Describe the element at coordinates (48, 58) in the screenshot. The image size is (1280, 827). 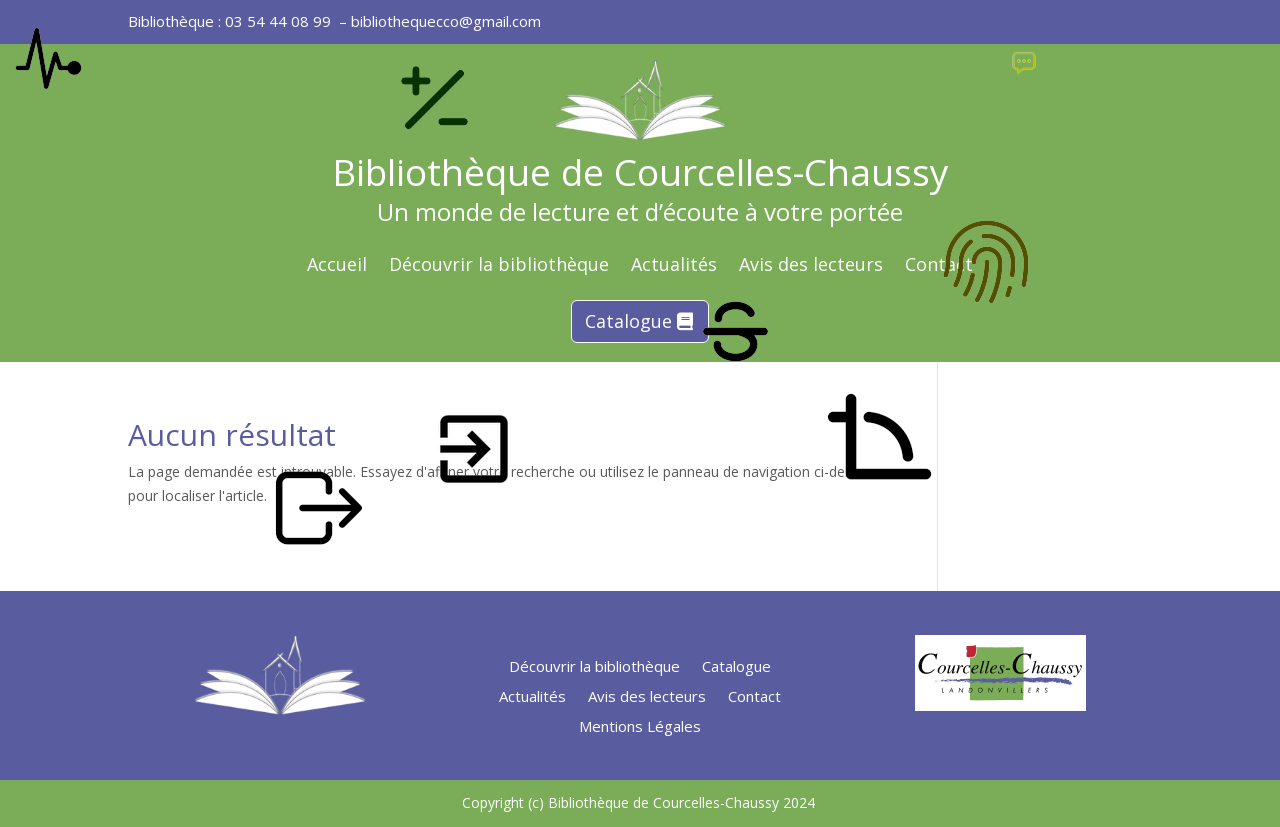
I see `view activity or health metrics` at that location.